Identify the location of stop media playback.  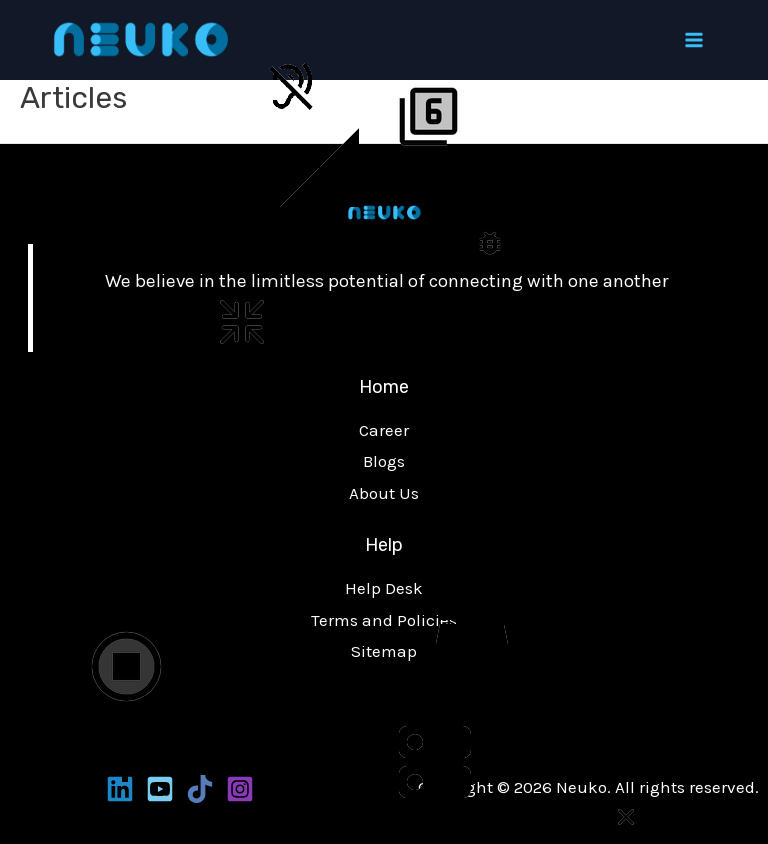
(126, 666).